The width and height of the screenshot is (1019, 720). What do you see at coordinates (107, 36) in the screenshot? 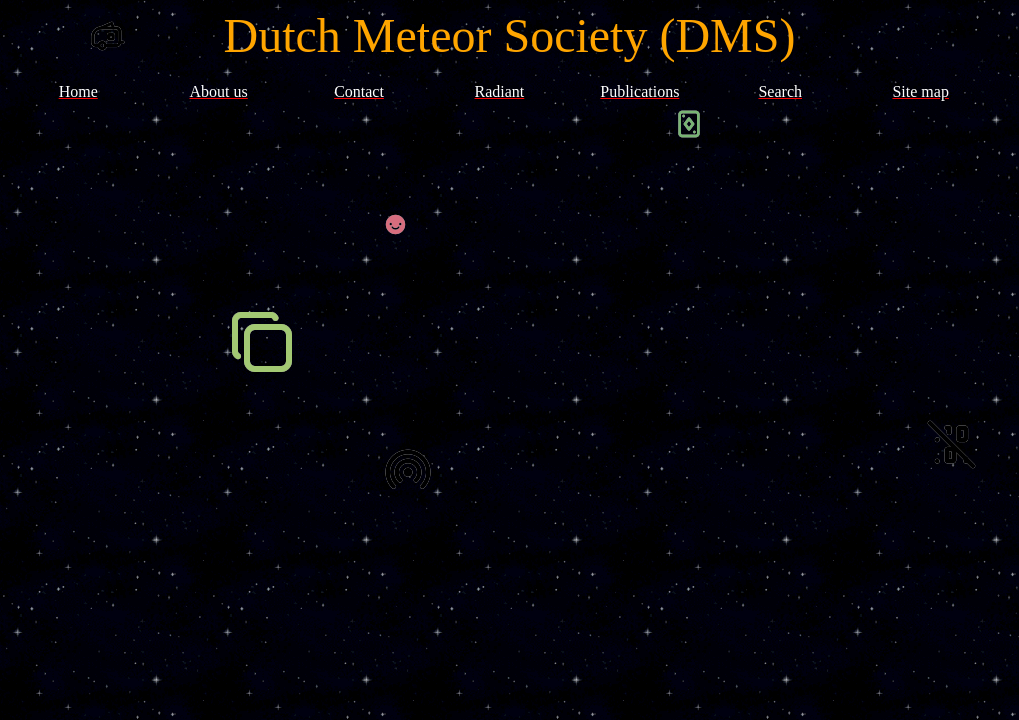
I see `browse caravan or RV rentals` at bounding box center [107, 36].